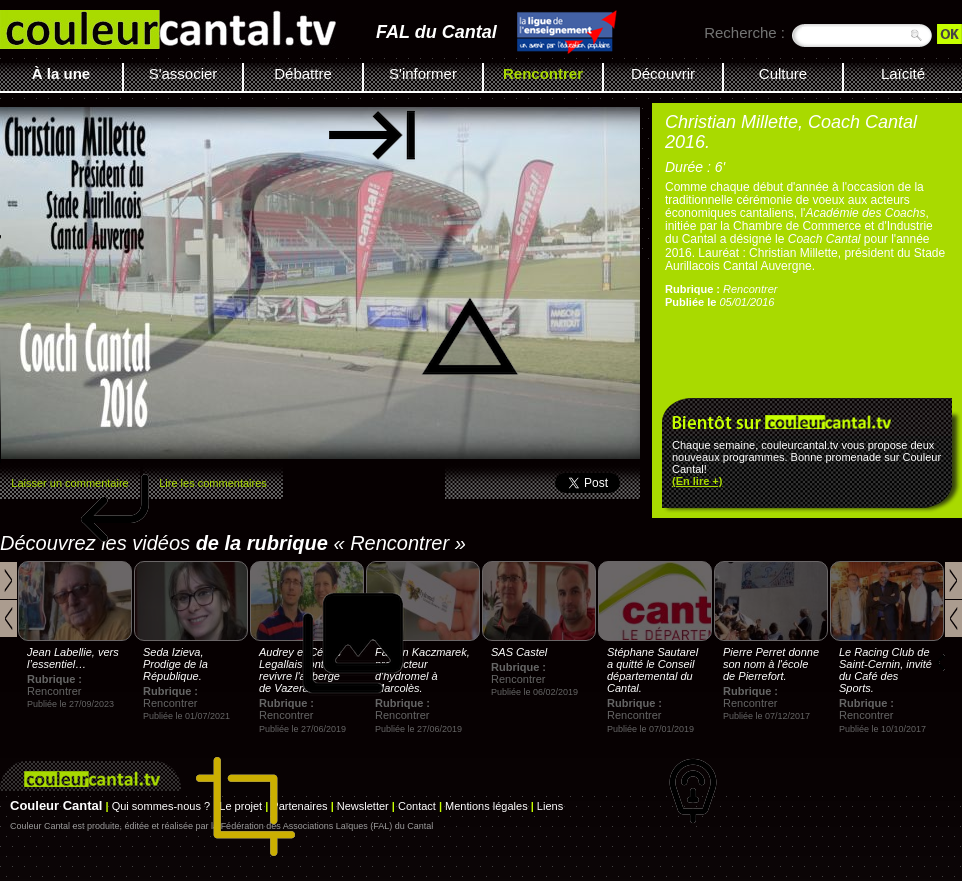 The height and width of the screenshot is (881, 962). Describe the element at coordinates (693, 791) in the screenshot. I see `find nearby parking meters` at that location.